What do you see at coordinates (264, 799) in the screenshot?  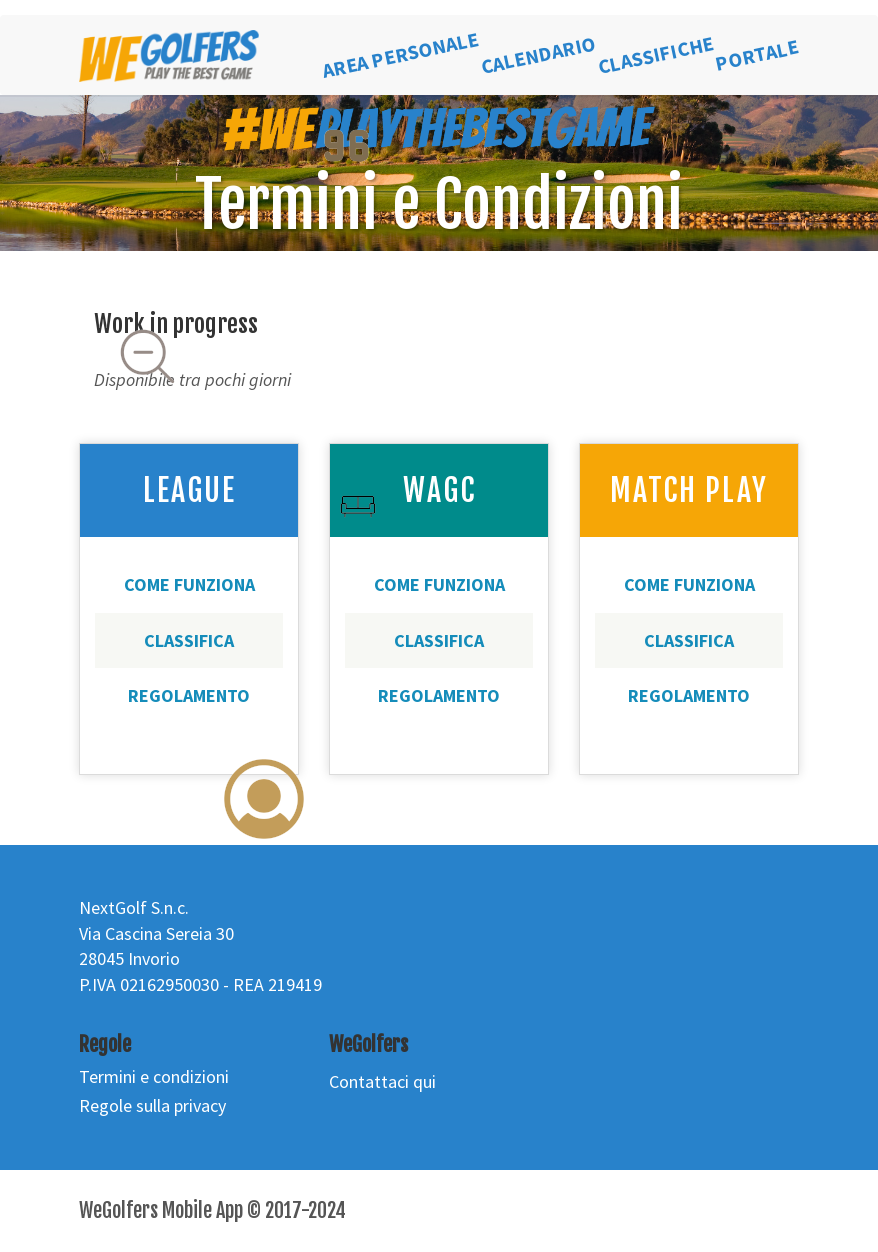 I see `view your profile` at bounding box center [264, 799].